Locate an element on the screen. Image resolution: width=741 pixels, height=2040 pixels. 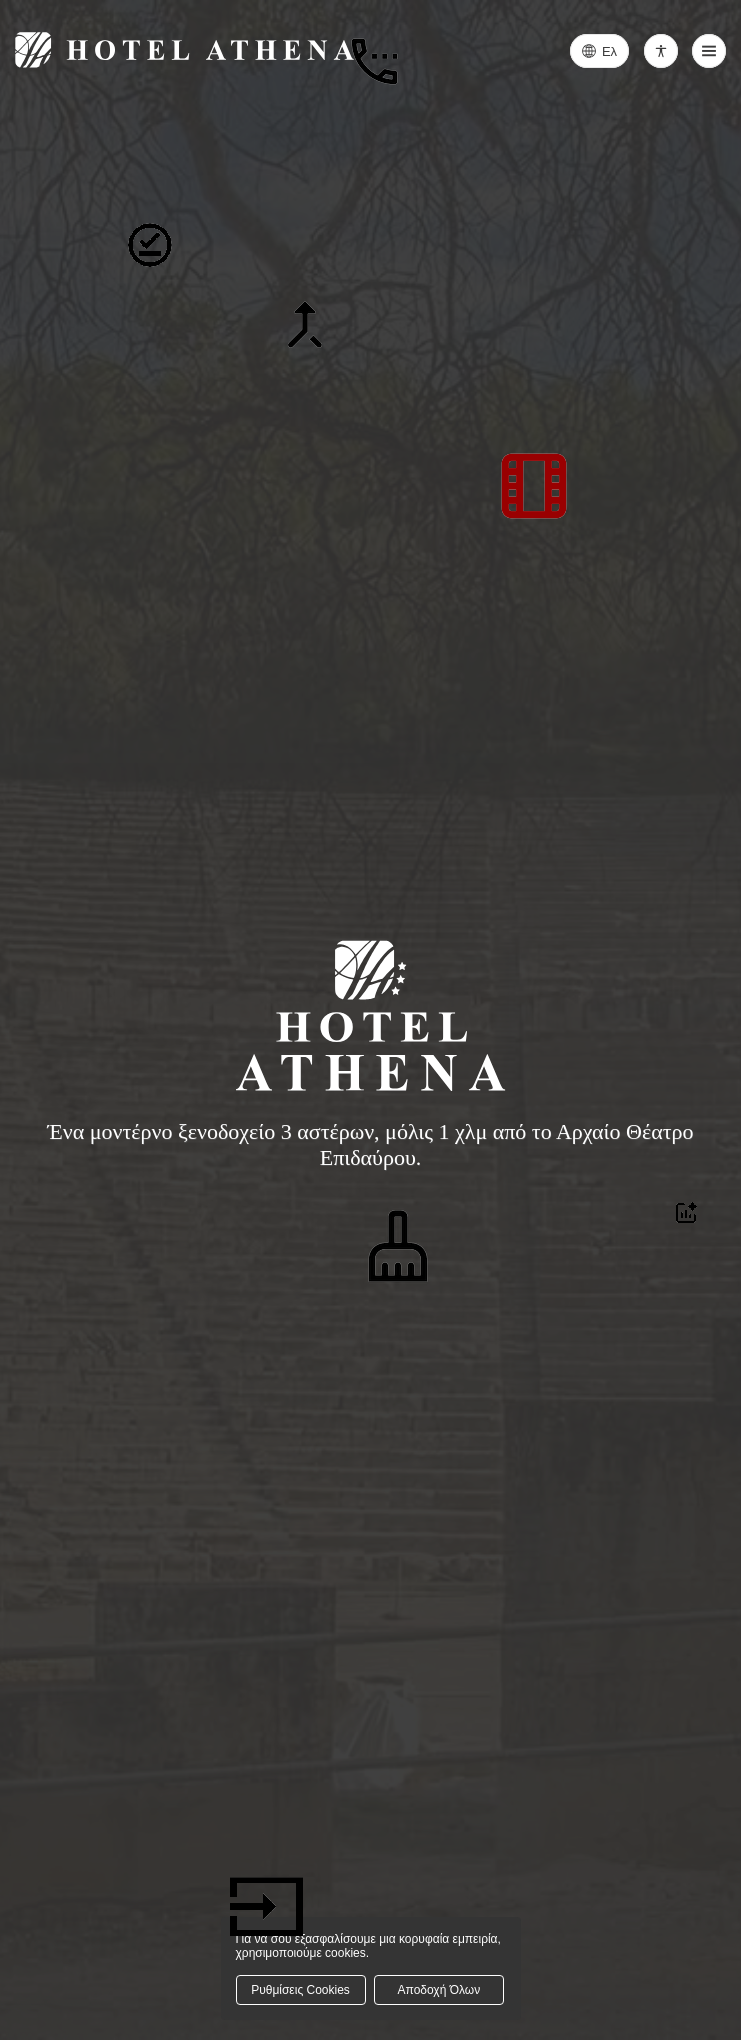
merge two active calls into a conference is located at coordinates (305, 325).